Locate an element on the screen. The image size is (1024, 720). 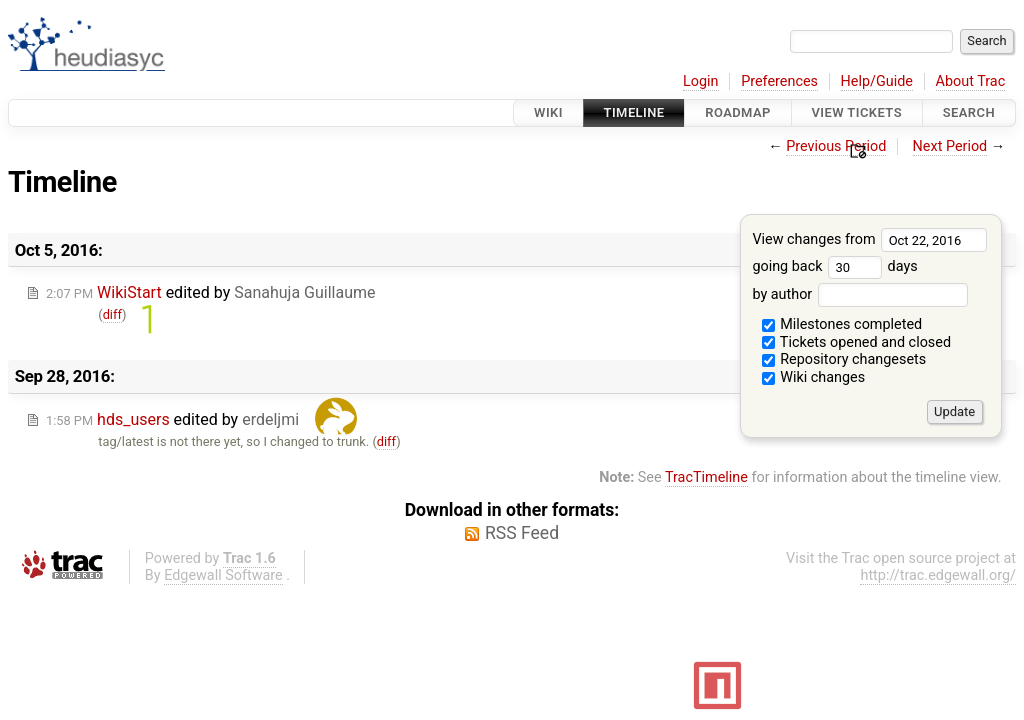
access denied to this folder is located at coordinates (858, 151).